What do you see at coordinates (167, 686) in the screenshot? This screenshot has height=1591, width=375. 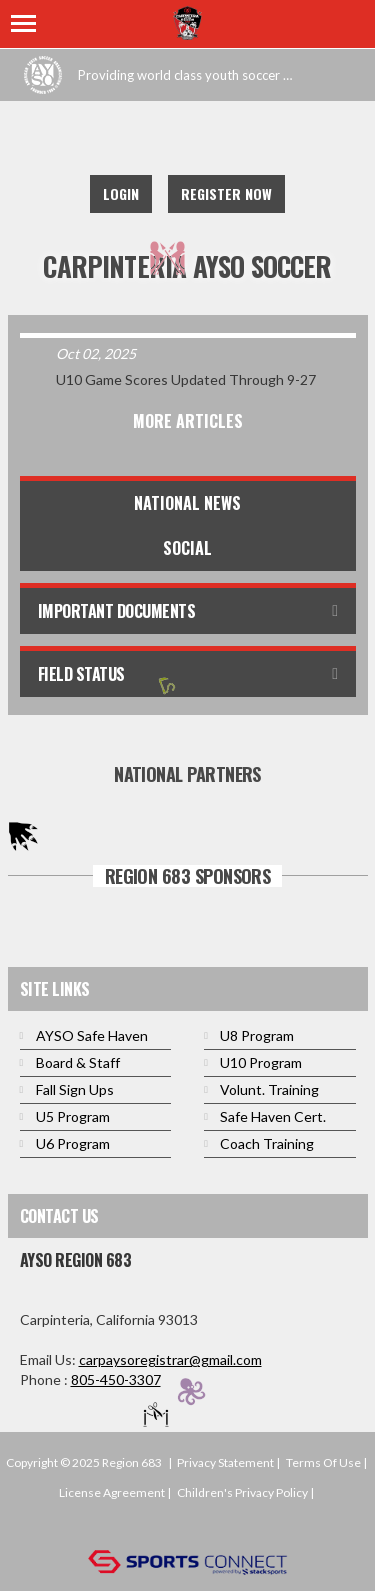 I see `select kusarigama weapon in game inventory` at bounding box center [167, 686].